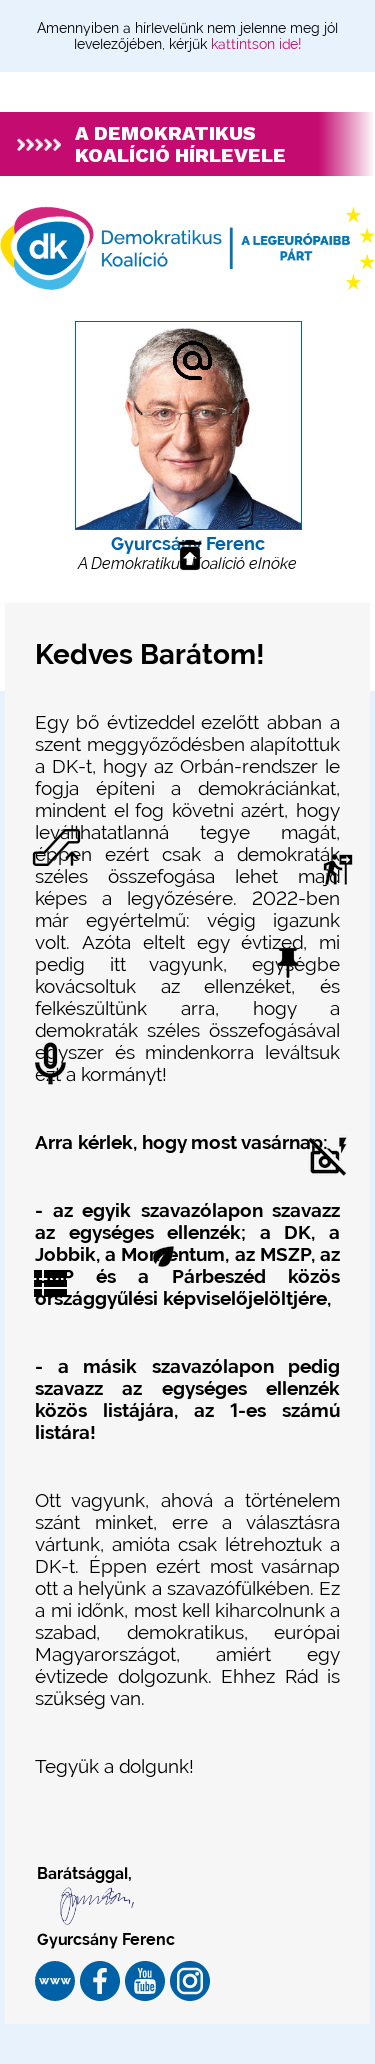  What do you see at coordinates (192, 360) in the screenshot?
I see `enter or view email address` at bounding box center [192, 360].